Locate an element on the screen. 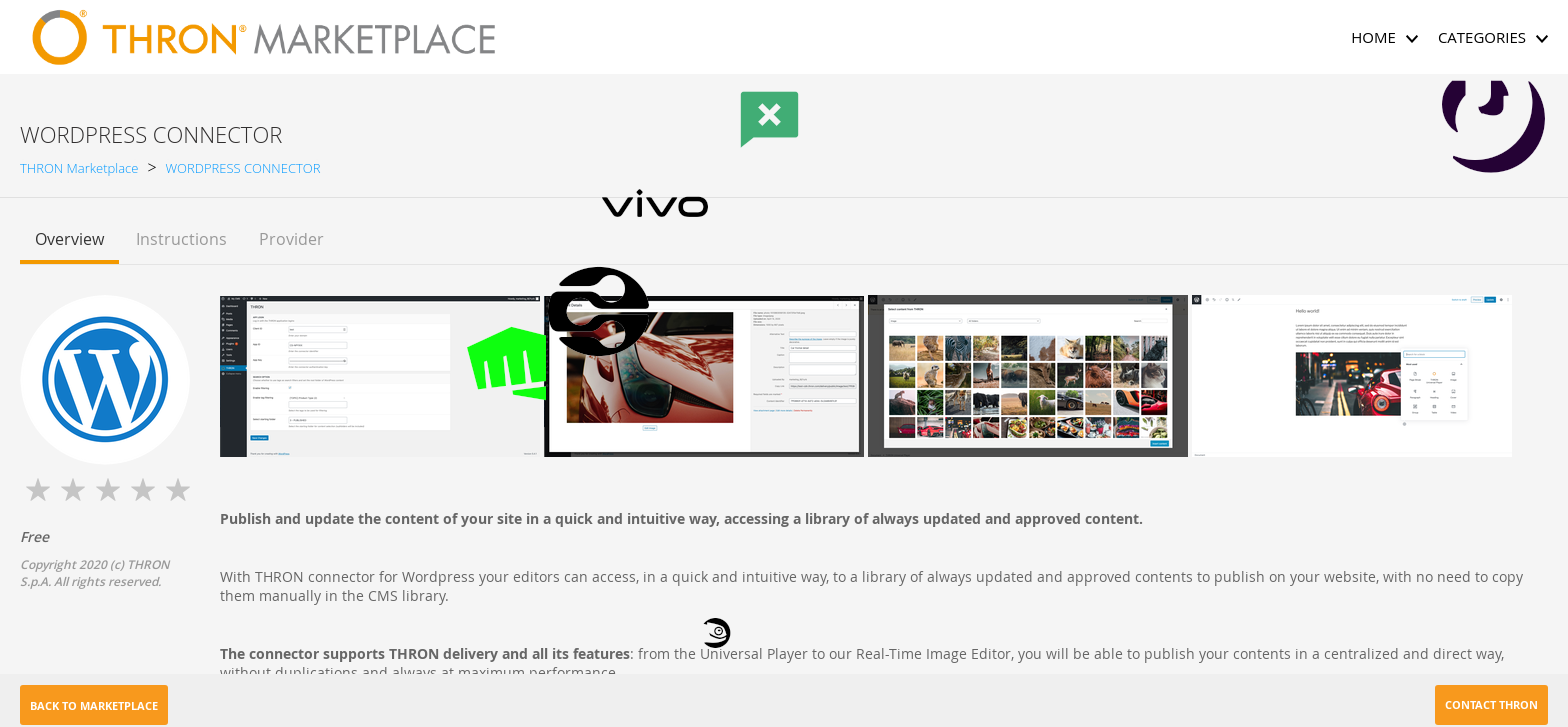 The width and height of the screenshot is (1568, 727). connect to dlna-enabled devices for media streaming is located at coordinates (598, 311).